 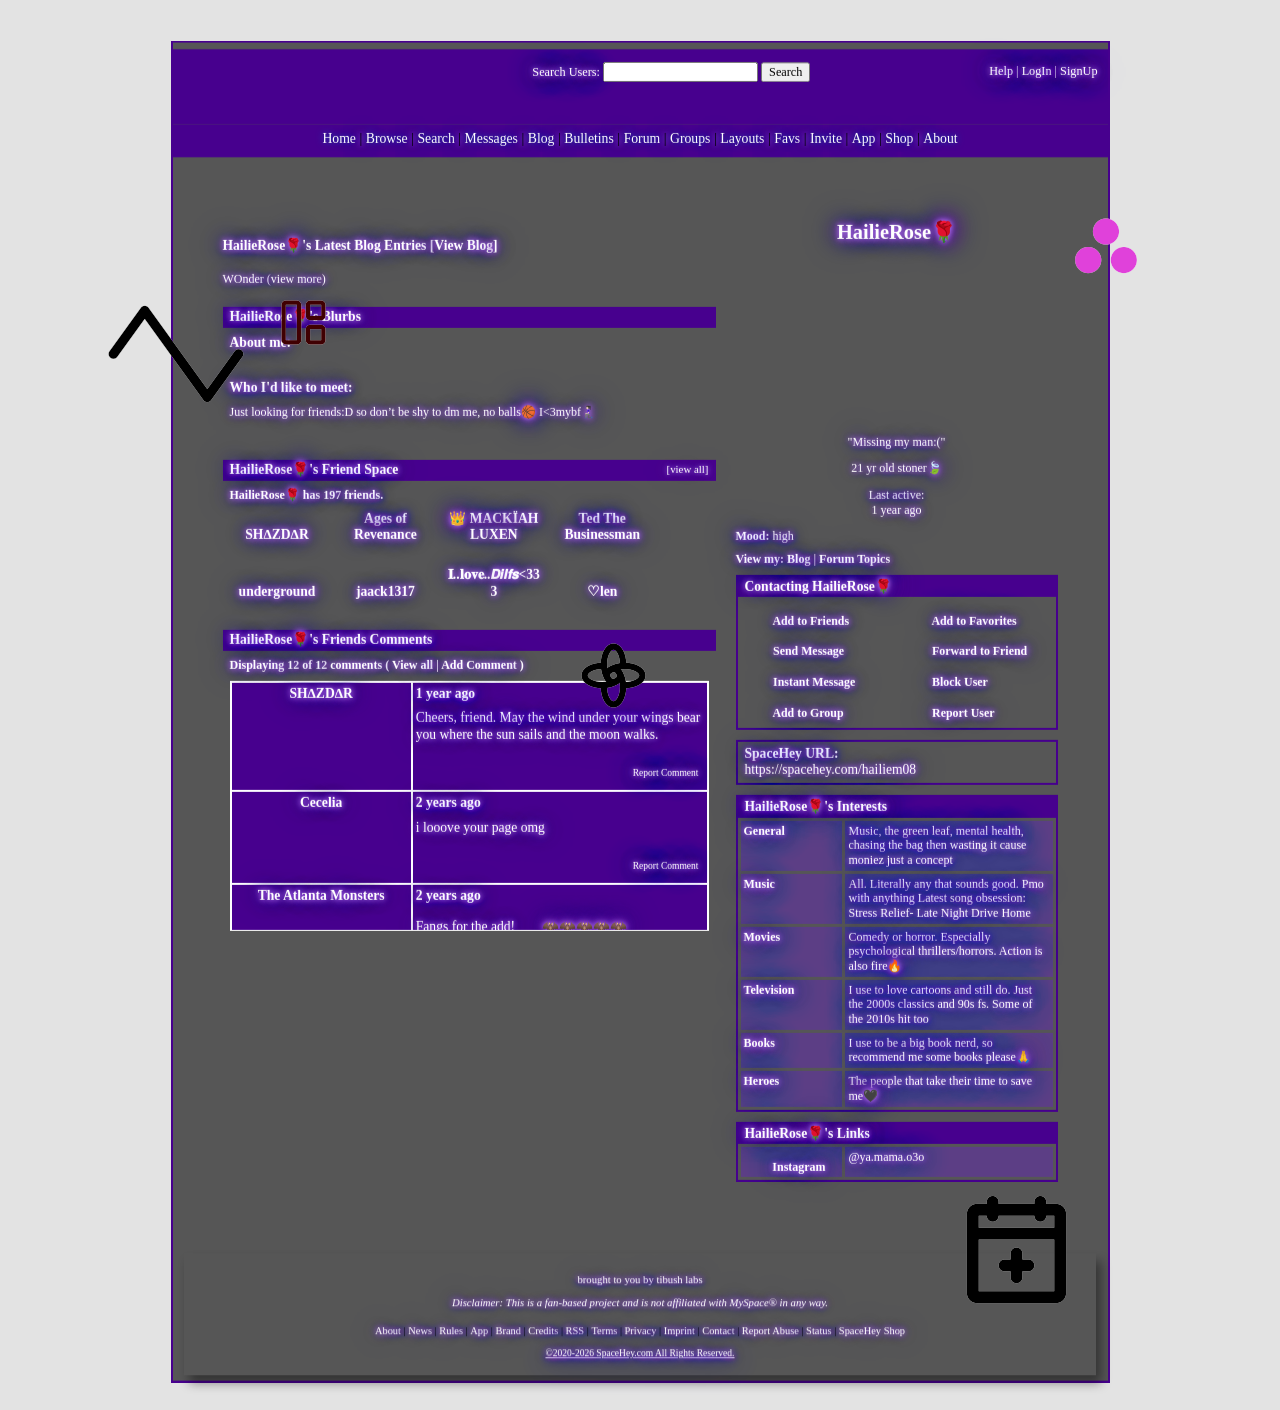 I want to click on add a new event to the calendar, so click(x=1016, y=1253).